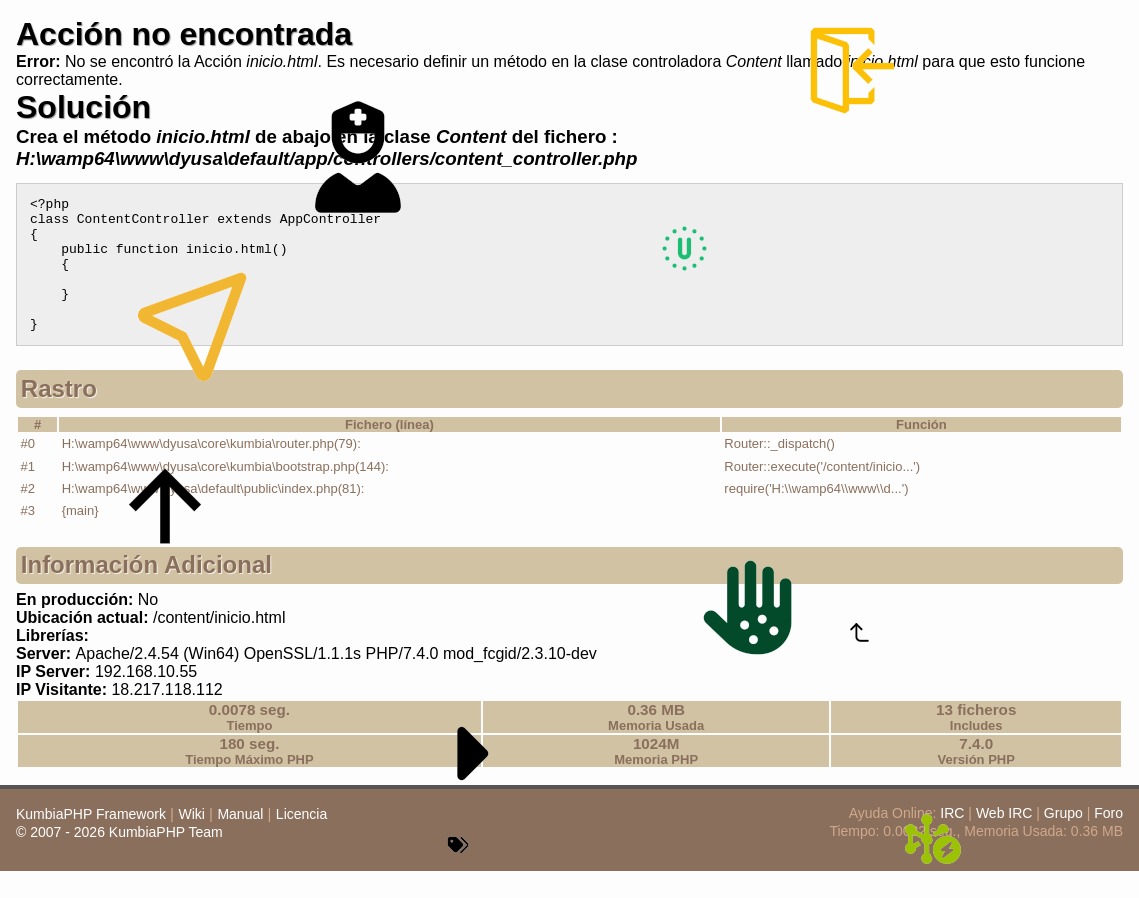 Image resolution: width=1139 pixels, height=898 pixels. What do you see at coordinates (750, 607) in the screenshot?
I see `indicates allergy information or warnings` at bounding box center [750, 607].